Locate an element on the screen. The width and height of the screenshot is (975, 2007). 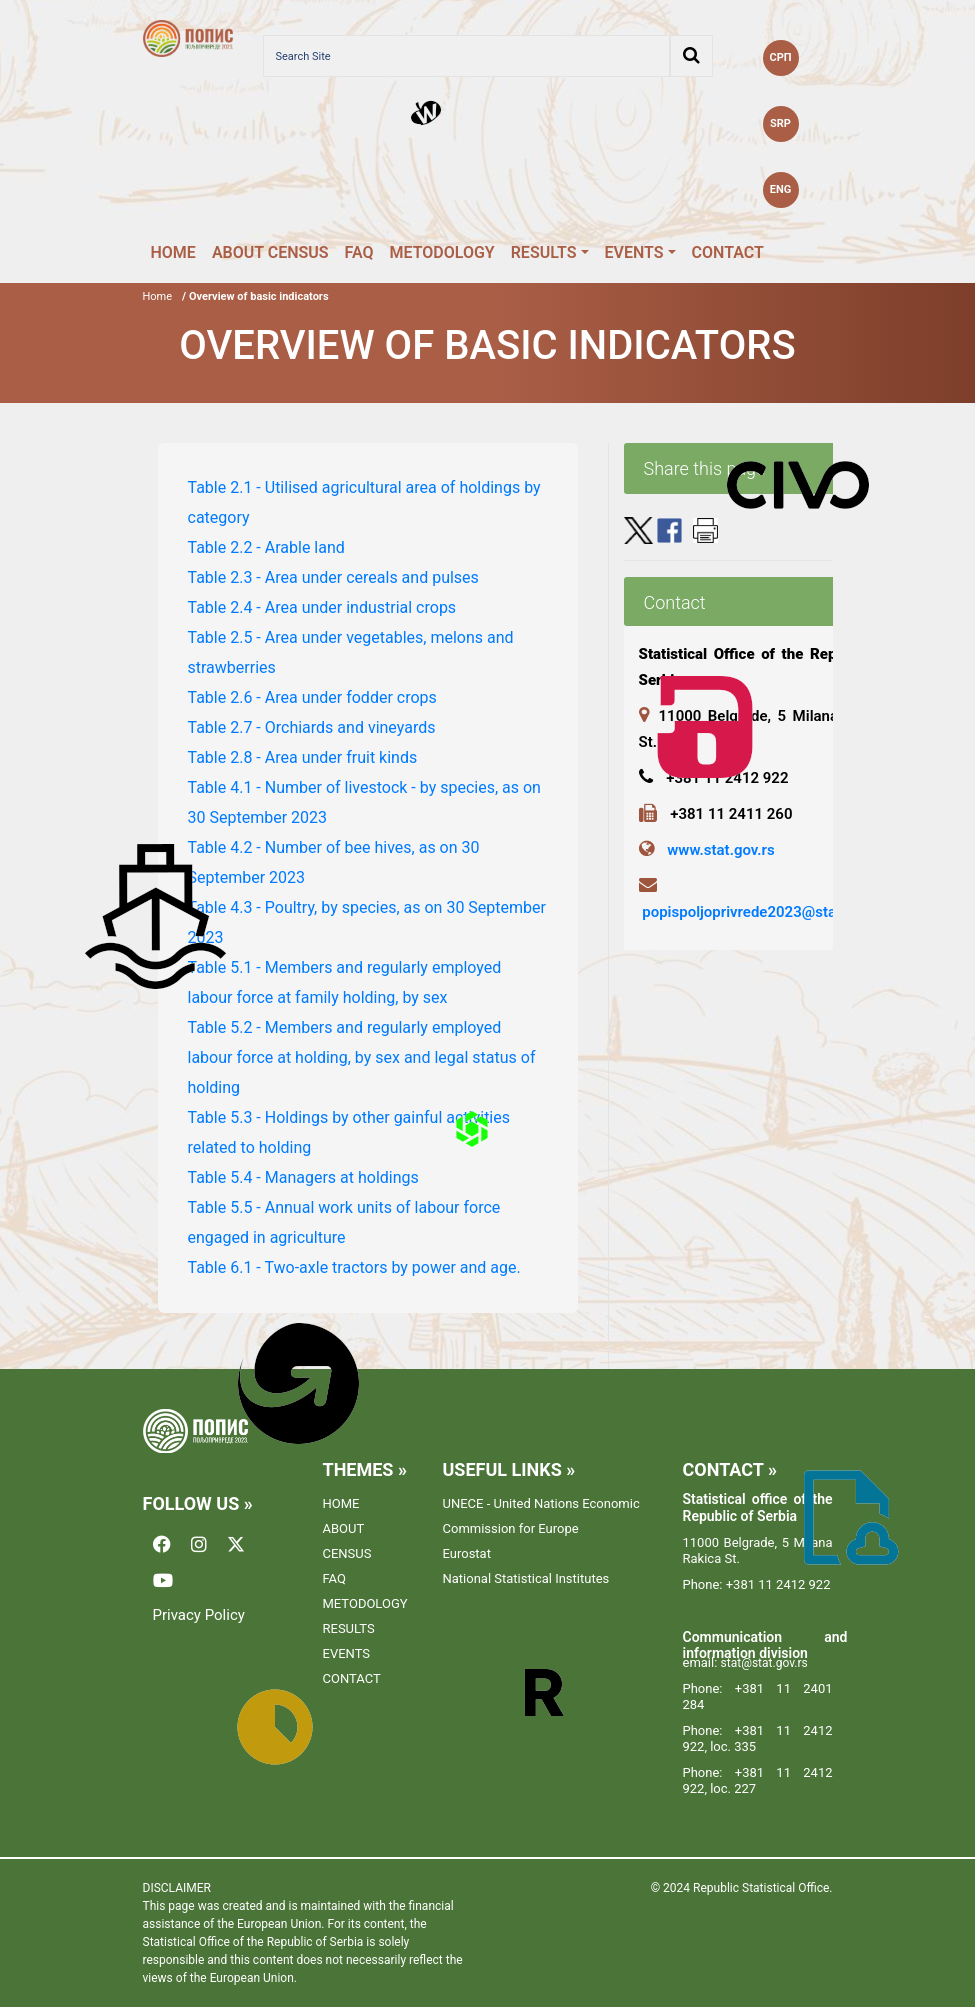
resend email service logo is located at coordinates (544, 1692).